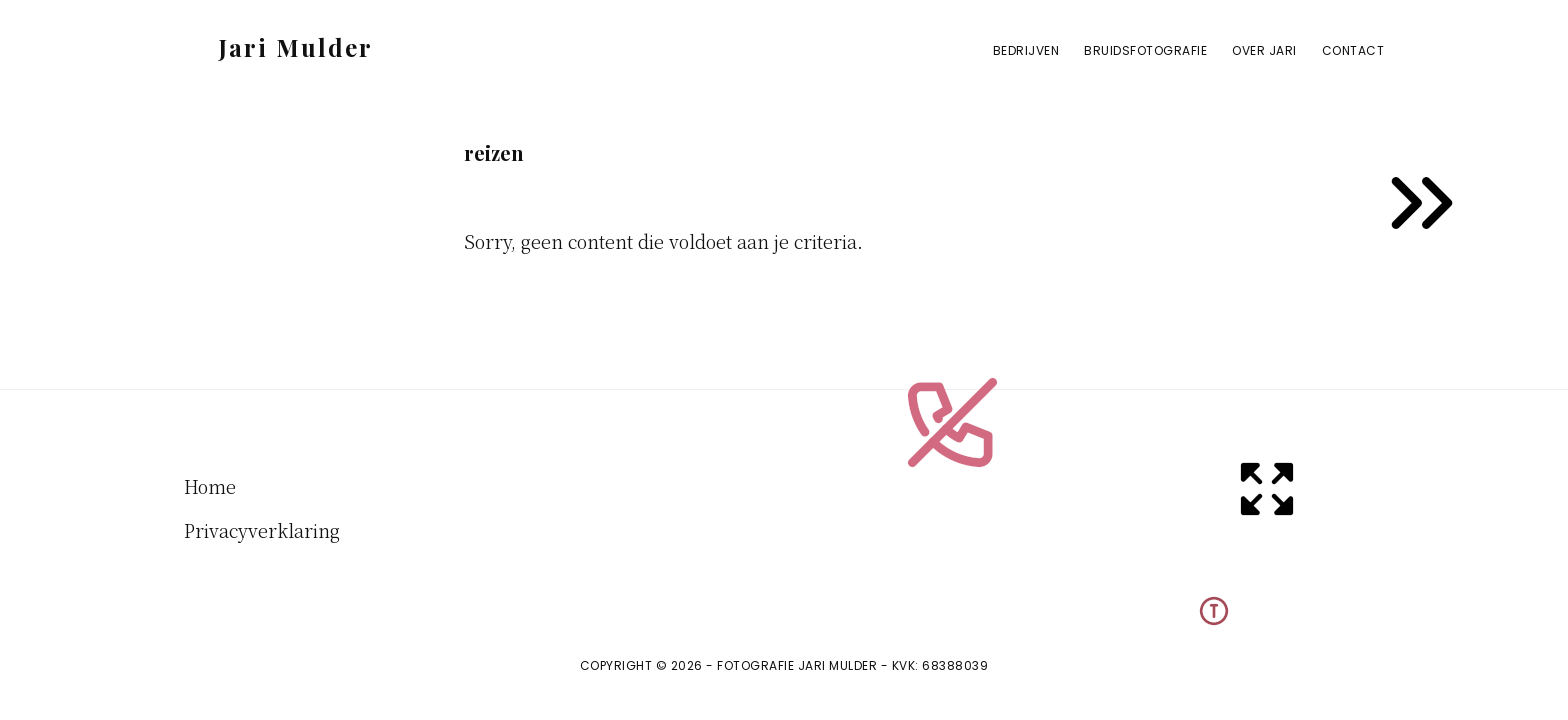 The height and width of the screenshot is (720, 1568). I want to click on indicates text or typography settings, so click(1214, 611).